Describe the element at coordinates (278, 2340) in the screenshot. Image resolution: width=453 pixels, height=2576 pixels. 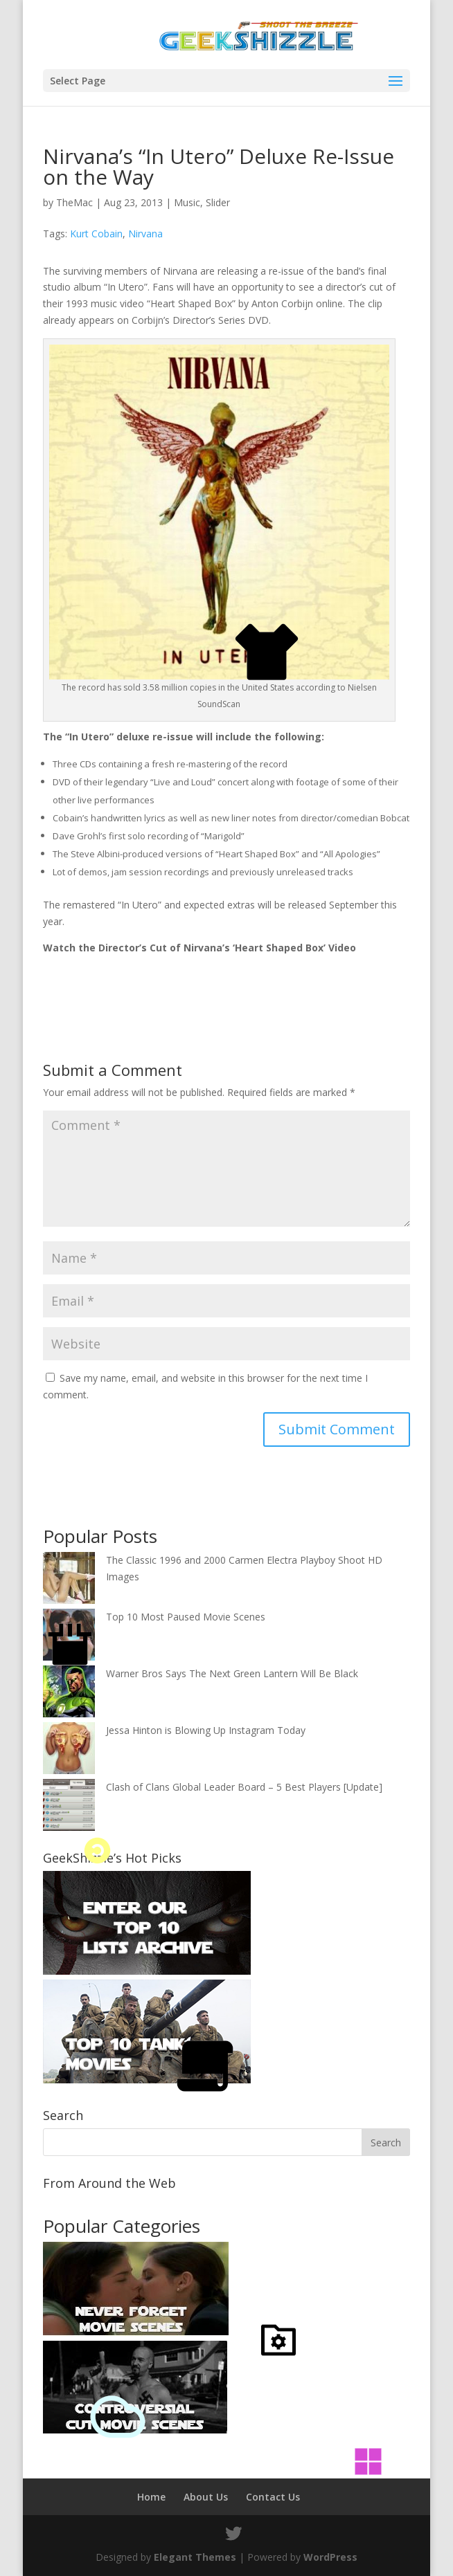
I see `access folder settings or preferences` at that location.